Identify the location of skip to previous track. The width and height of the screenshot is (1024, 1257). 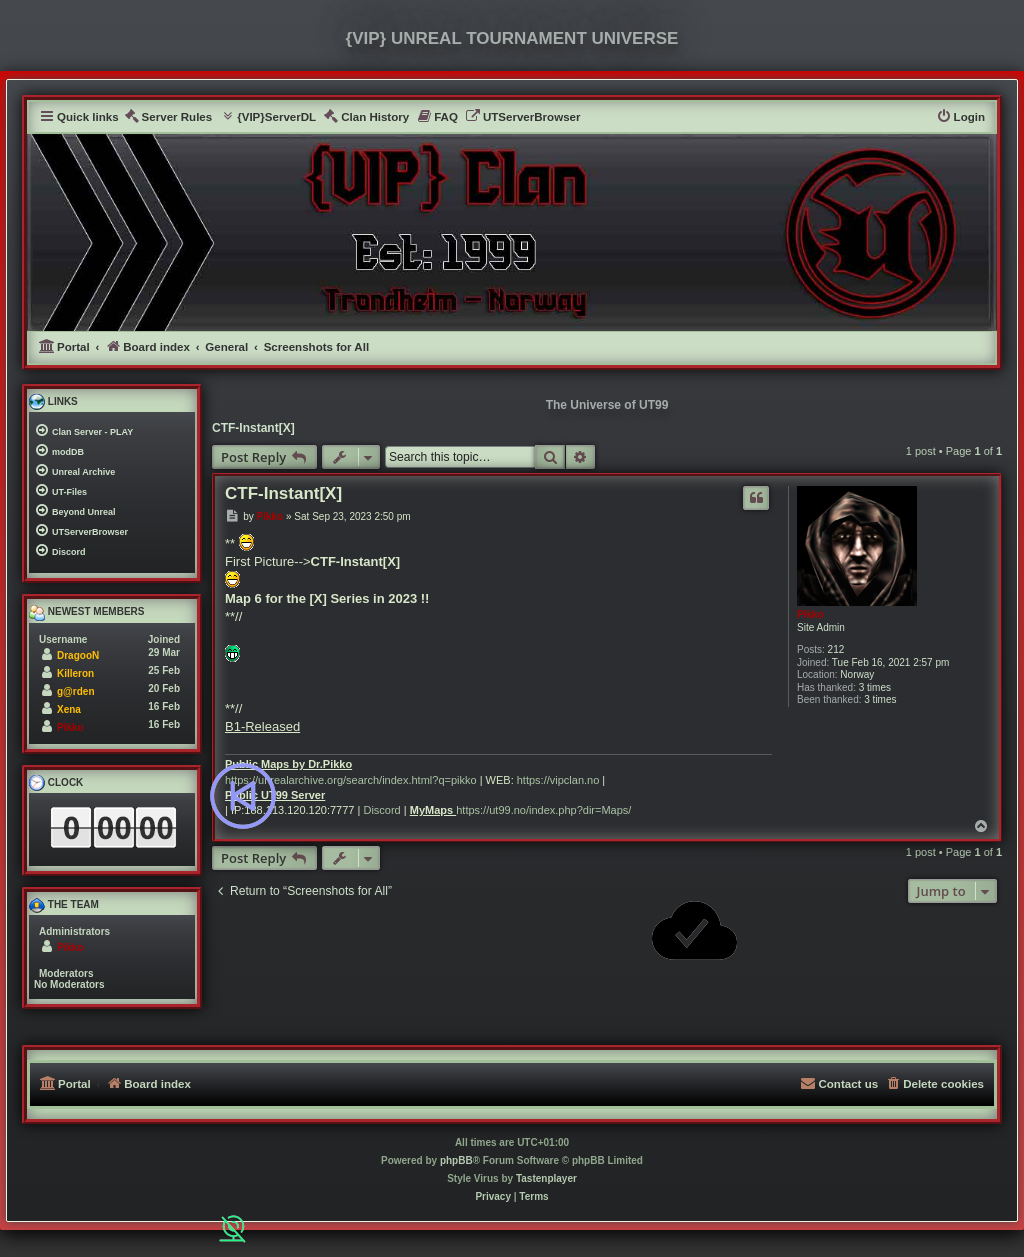
(243, 796).